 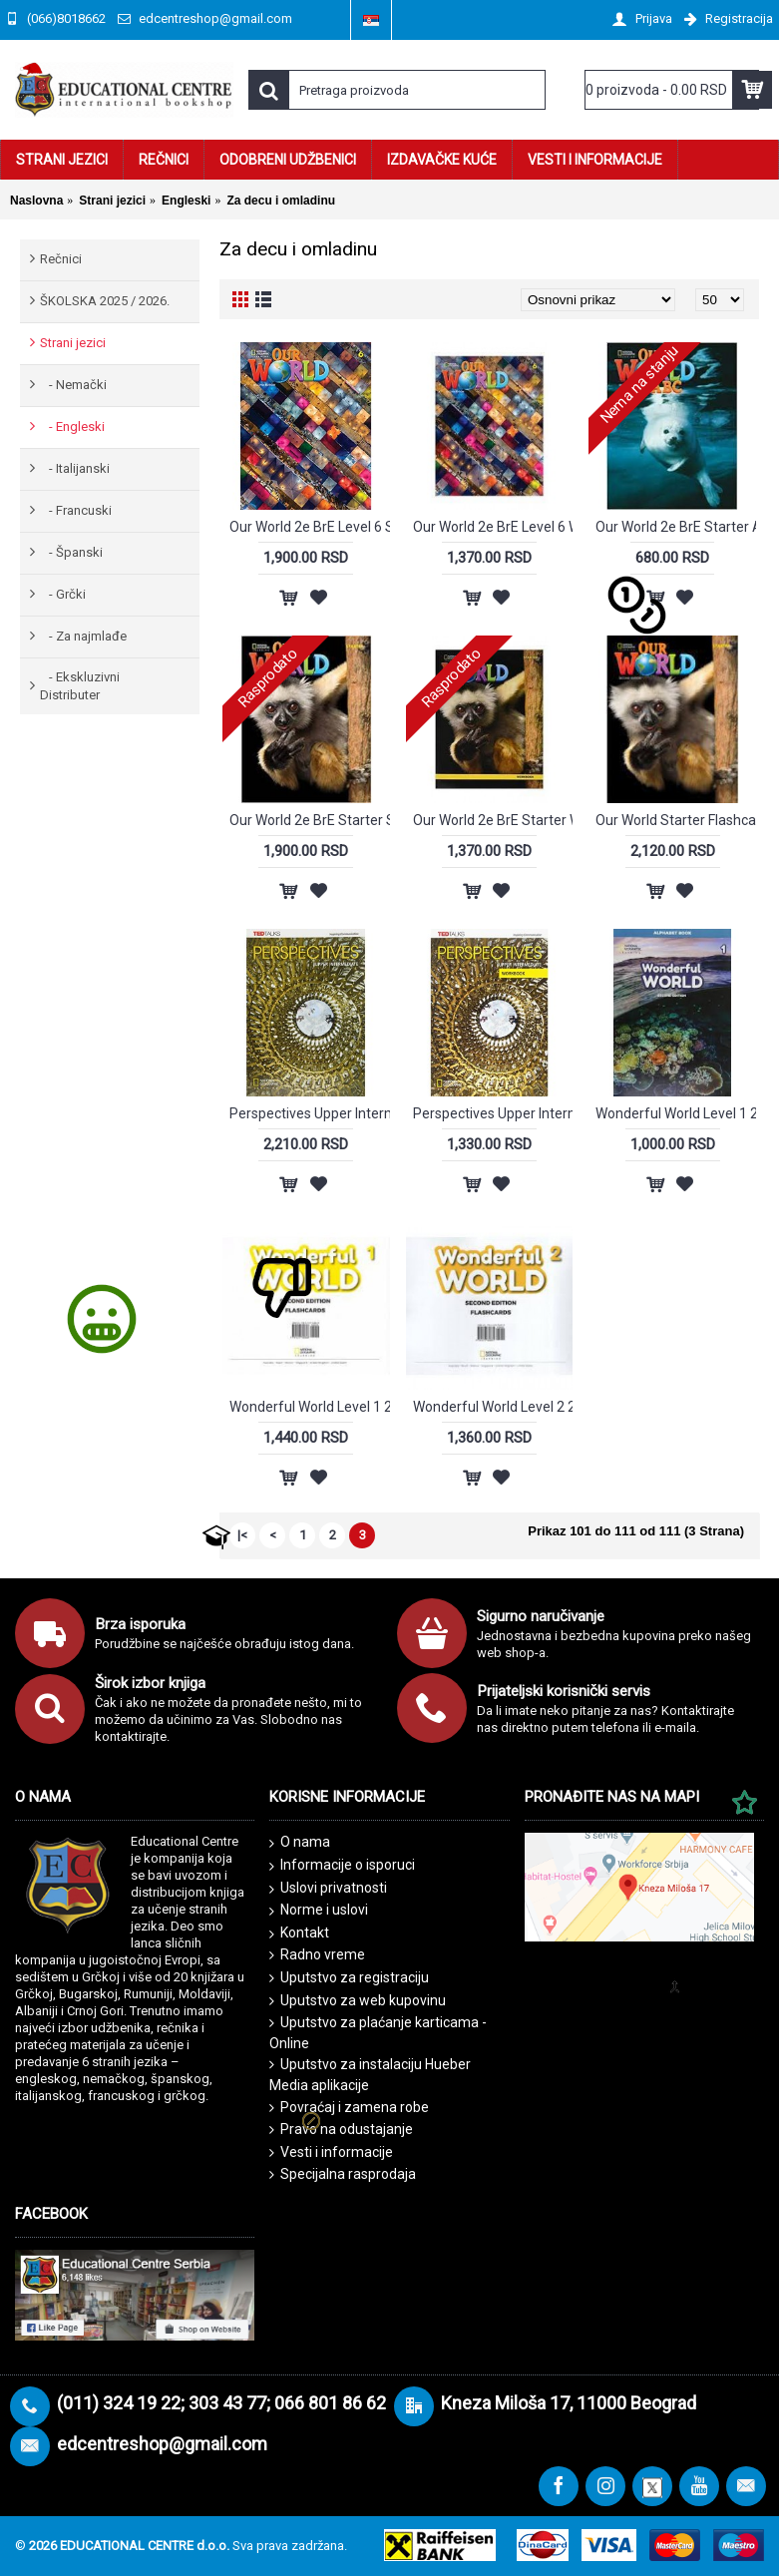 What do you see at coordinates (102, 1319) in the screenshot?
I see `indicates an awkward or uncomfortable situation` at bounding box center [102, 1319].